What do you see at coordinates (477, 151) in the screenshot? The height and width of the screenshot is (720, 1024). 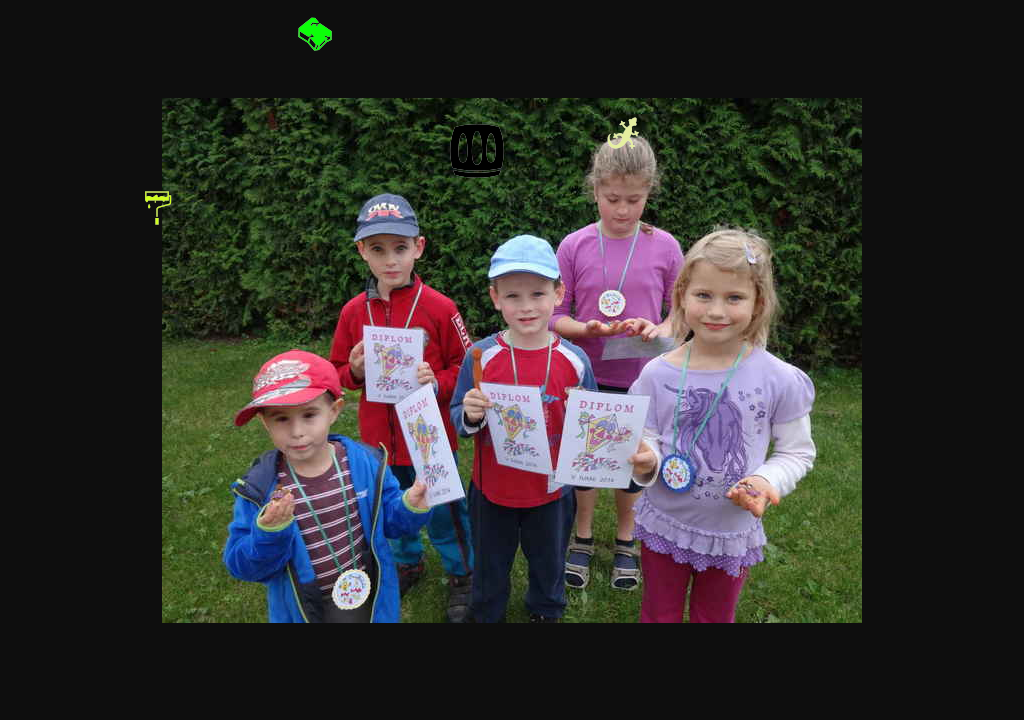 I see `barrel or cask item in a game inventory` at bounding box center [477, 151].